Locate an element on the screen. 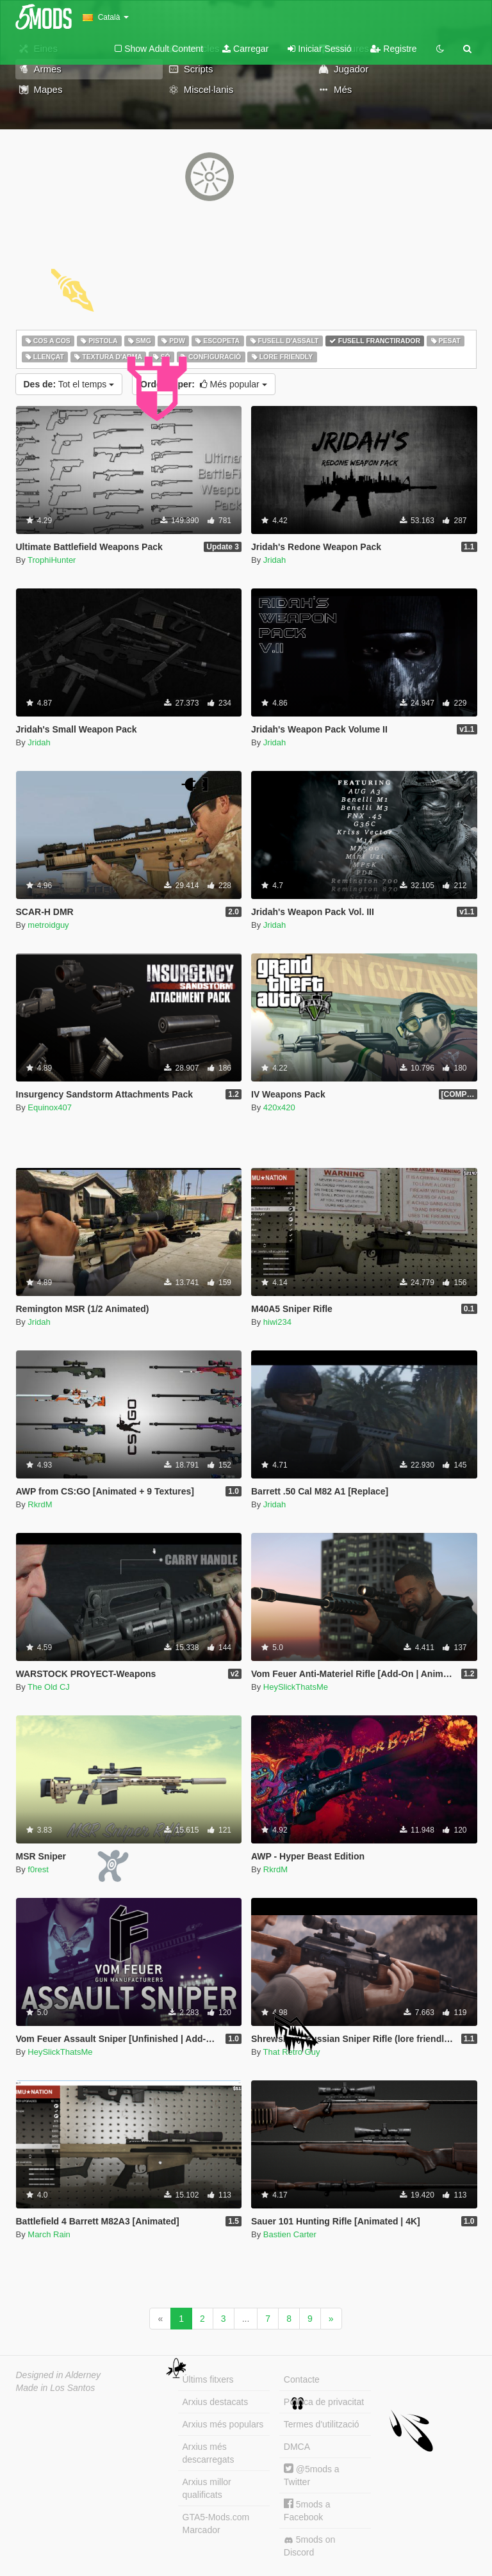 This screenshot has width=492, height=2576. browse beach or summer-related content is located at coordinates (297, 2403).